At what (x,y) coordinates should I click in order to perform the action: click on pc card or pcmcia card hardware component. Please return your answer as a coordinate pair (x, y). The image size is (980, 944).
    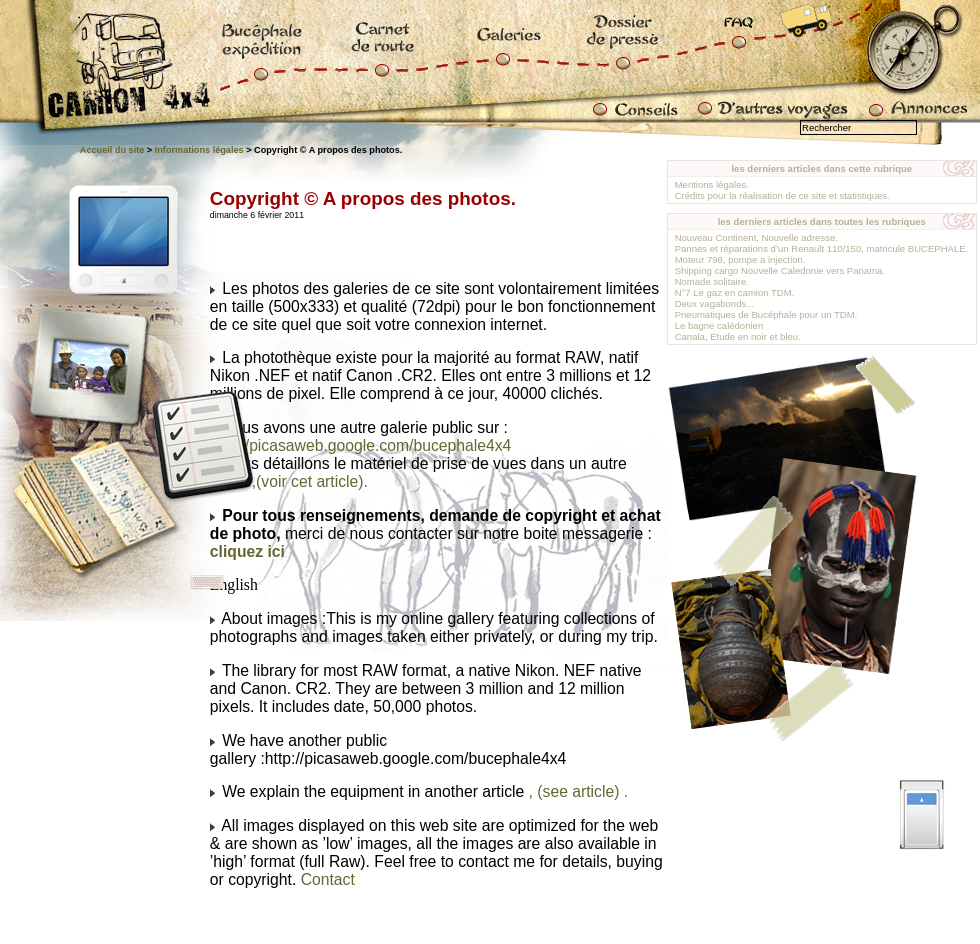
    Looking at the image, I should click on (922, 815).